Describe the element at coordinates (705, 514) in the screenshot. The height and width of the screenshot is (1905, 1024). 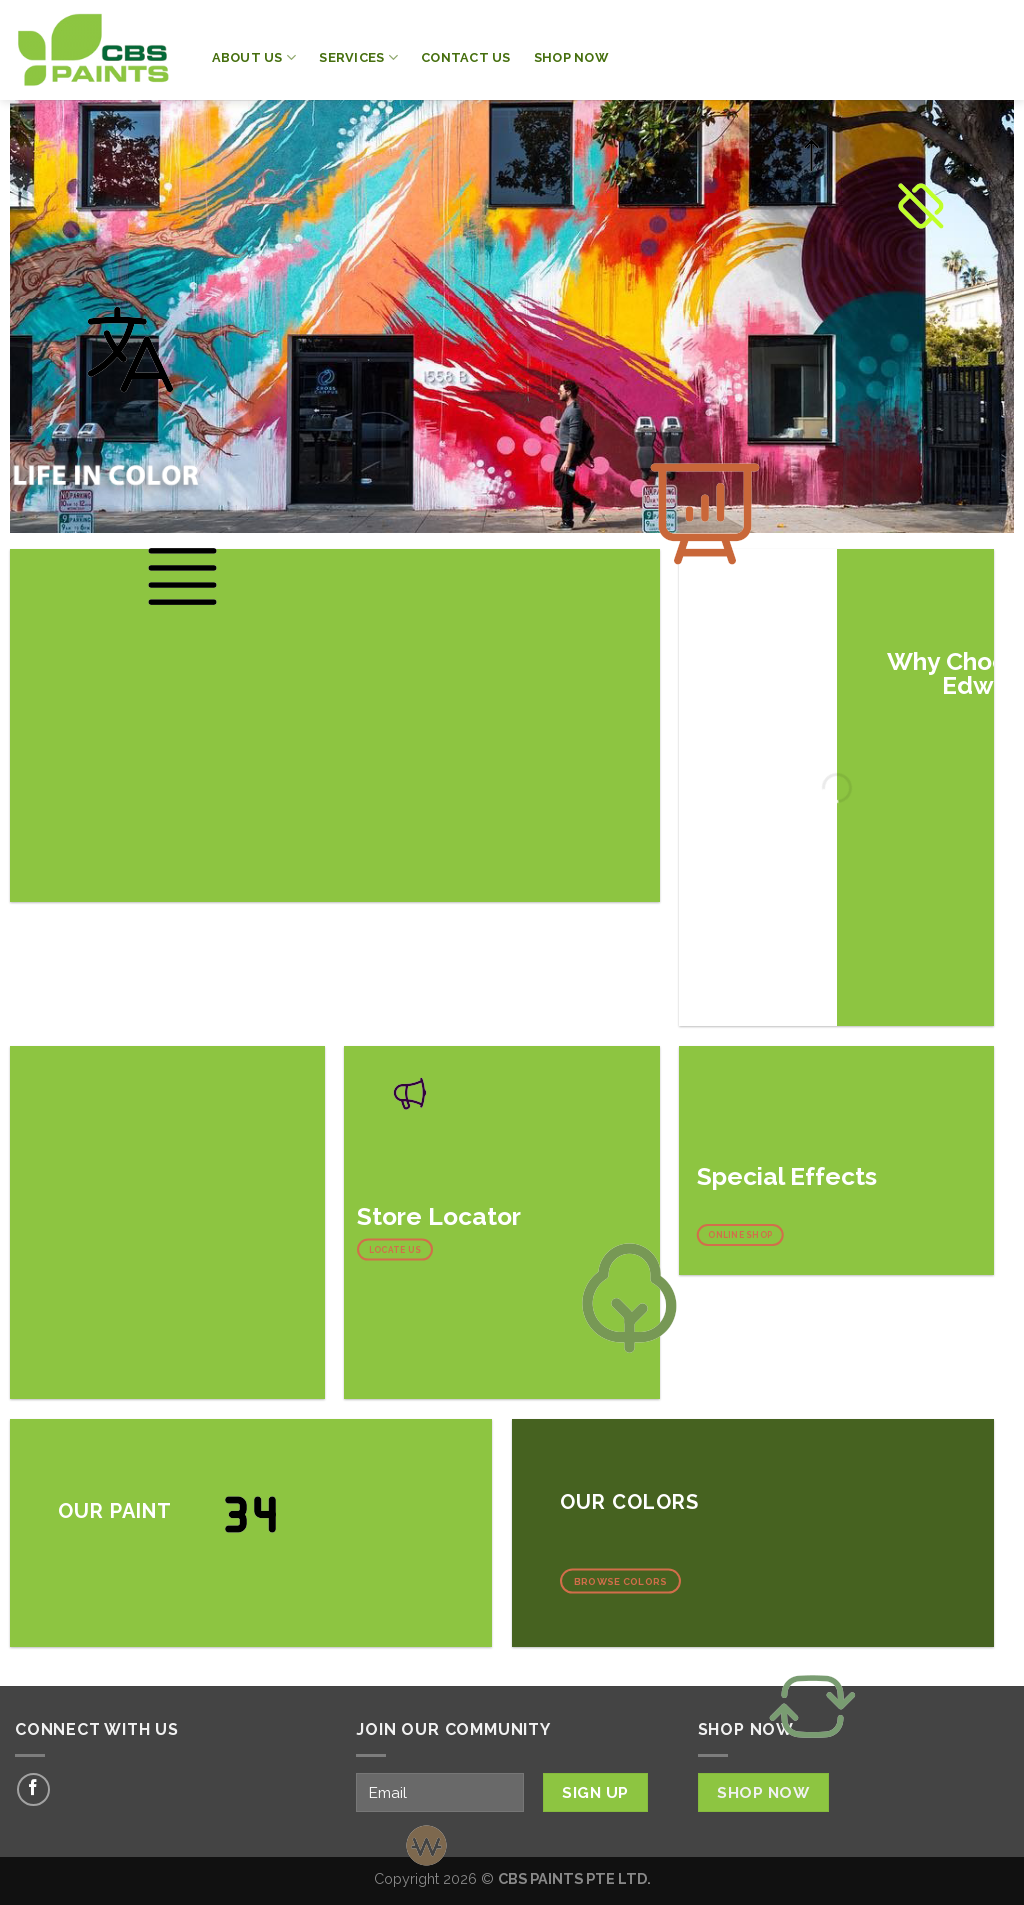
I see `view presentation or slideshow` at that location.